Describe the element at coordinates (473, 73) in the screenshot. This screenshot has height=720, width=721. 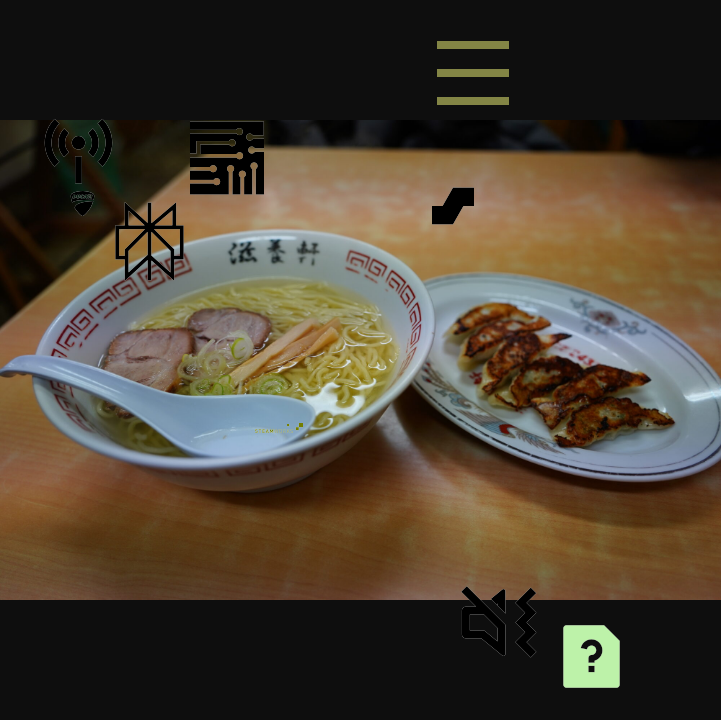
I see `open navigation menu` at that location.